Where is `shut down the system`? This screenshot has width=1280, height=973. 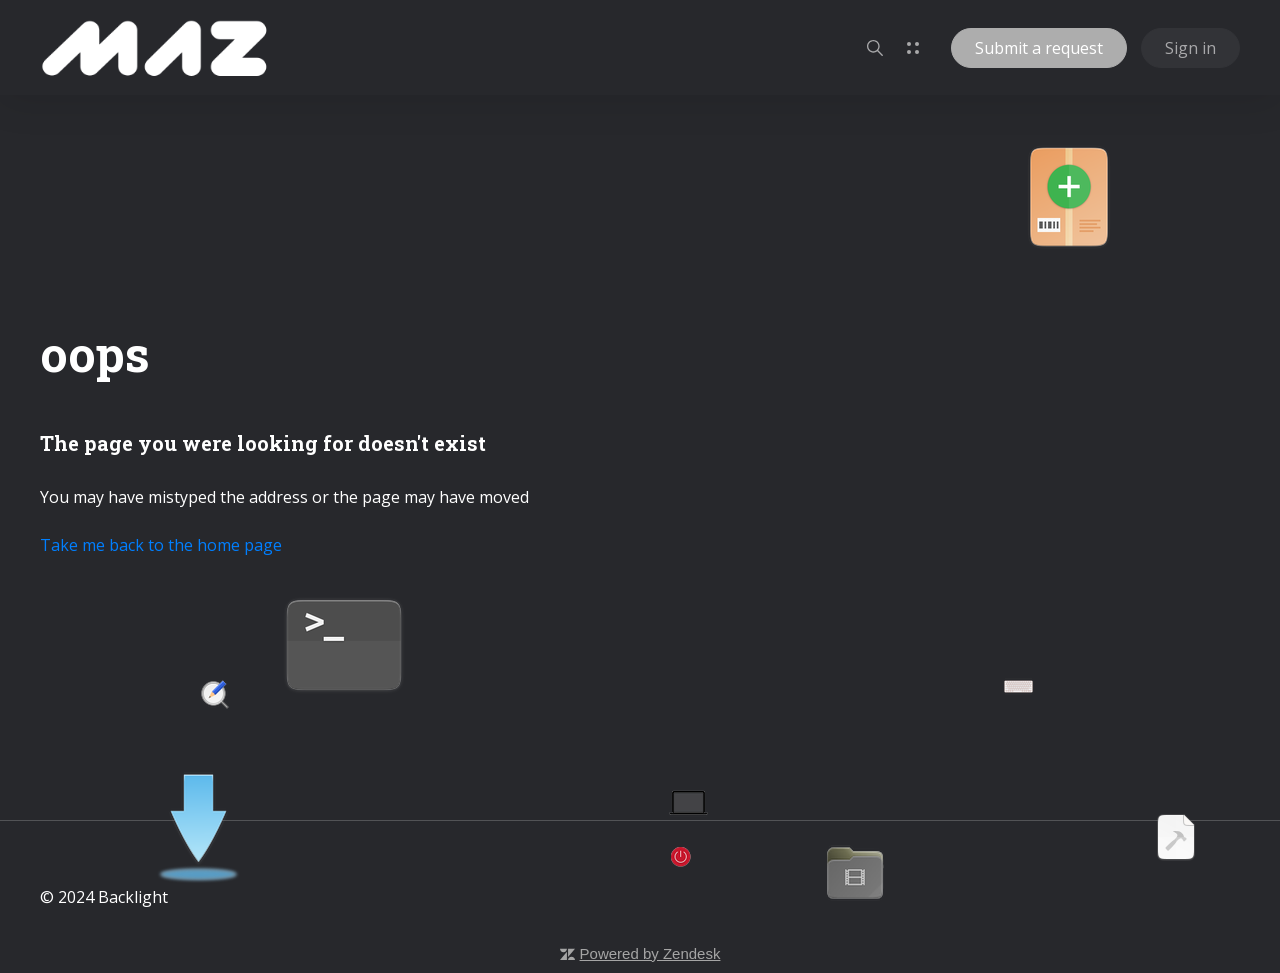 shut down the system is located at coordinates (681, 857).